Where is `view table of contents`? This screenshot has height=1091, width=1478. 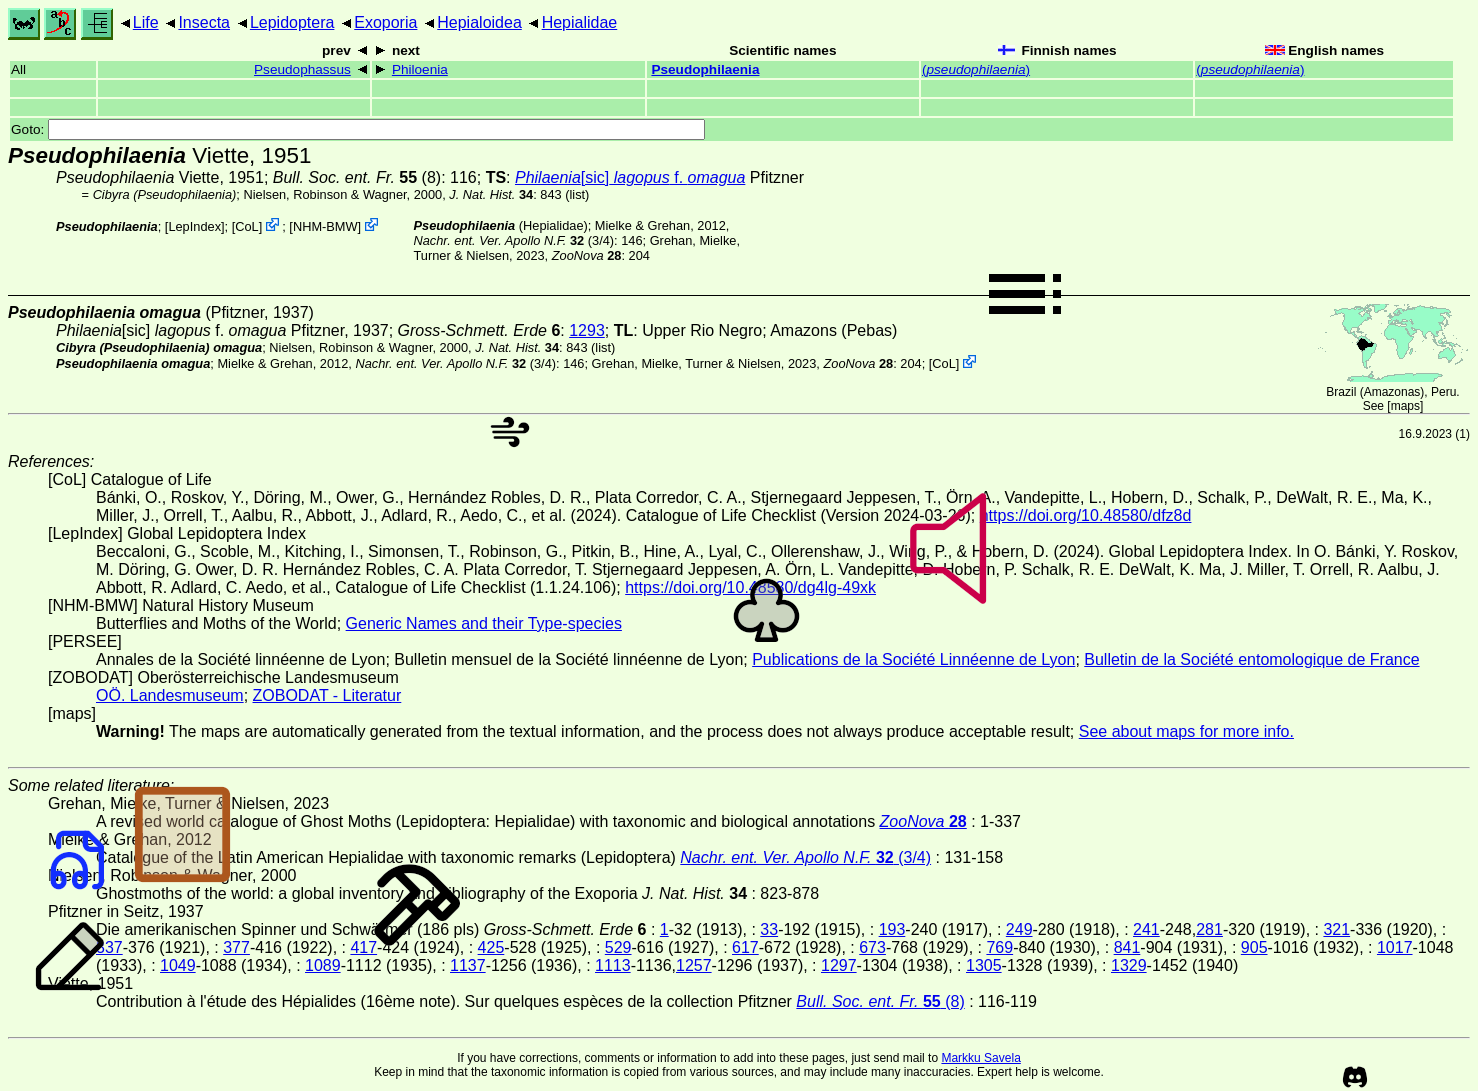
view table of contents is located at coordinates (1025, 294).